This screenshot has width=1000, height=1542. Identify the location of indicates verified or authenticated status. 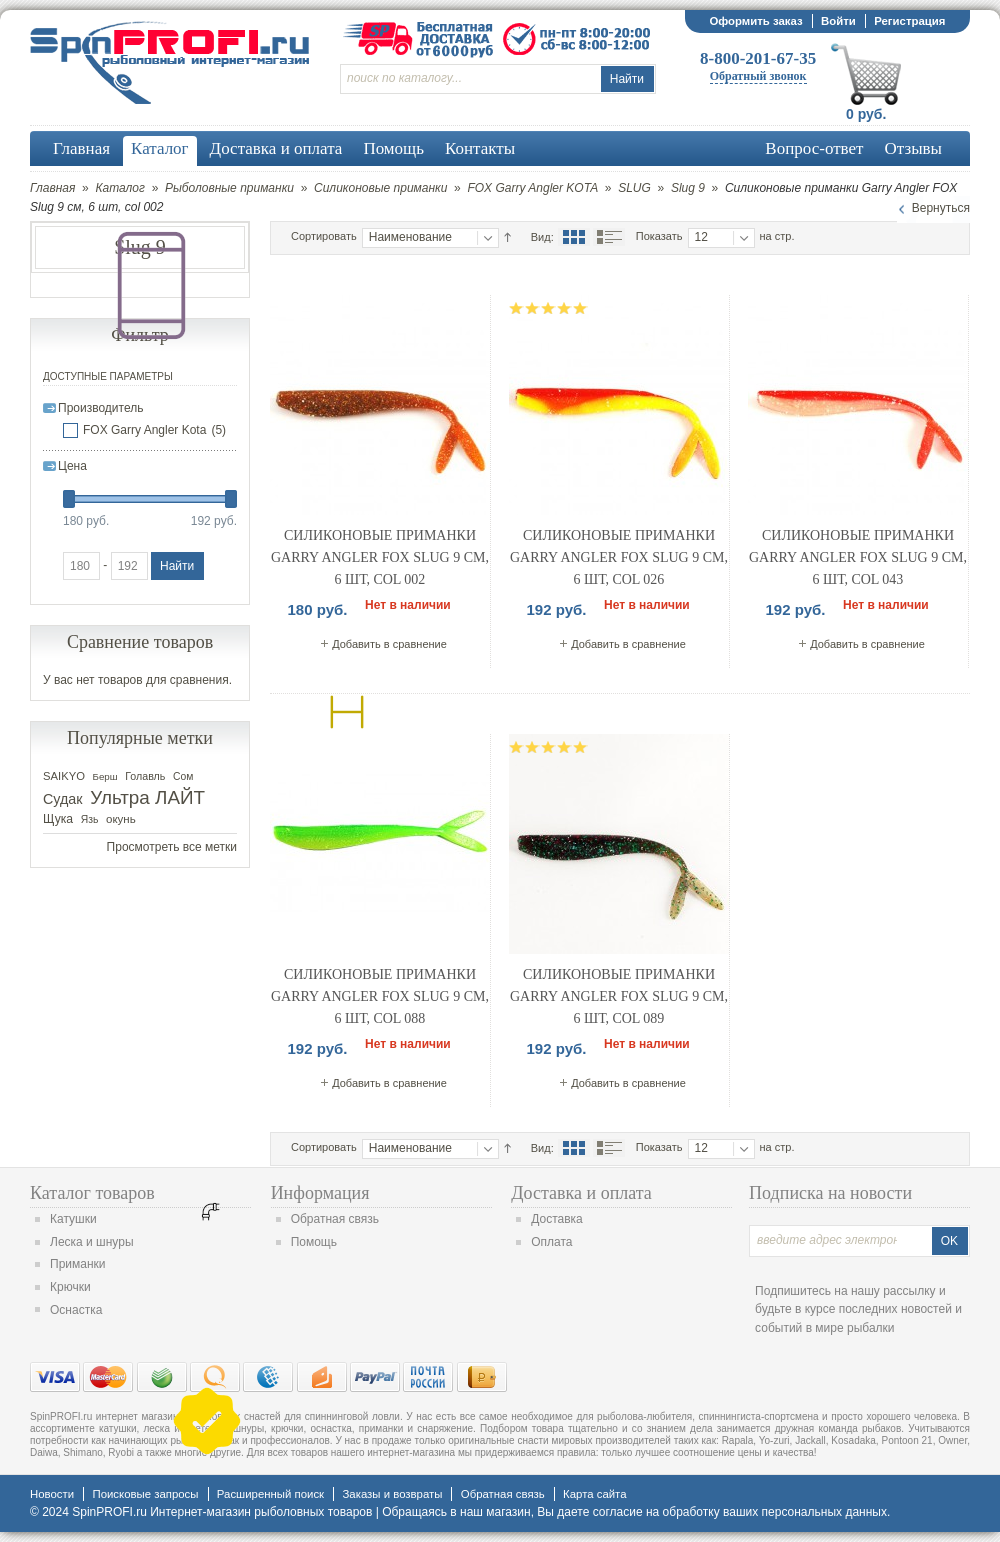
(207, 1421).